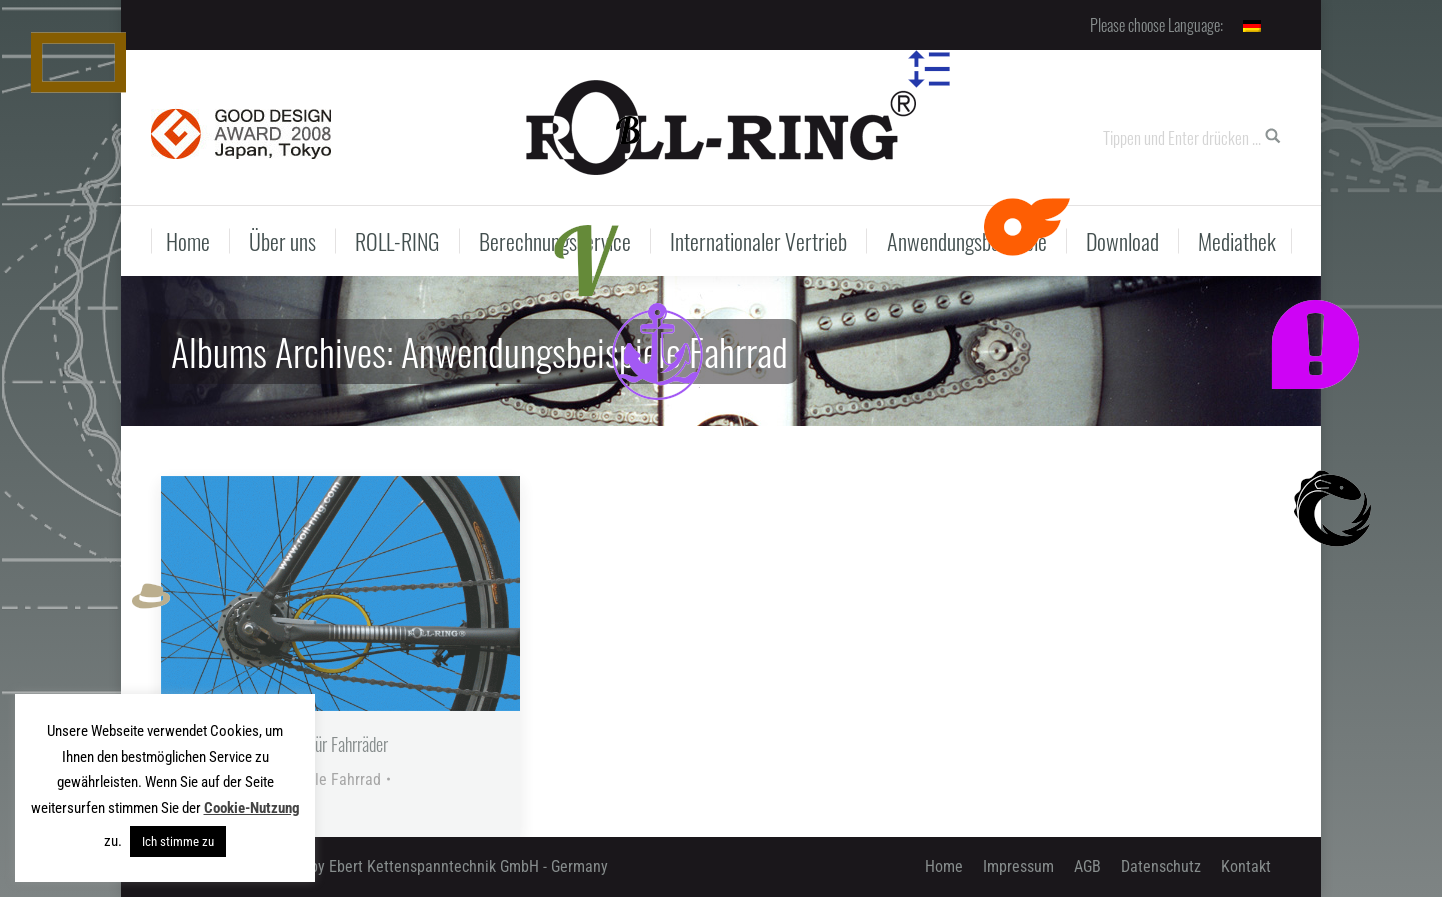  I want to click on adjust line height or text spacing, so click(931, 69).